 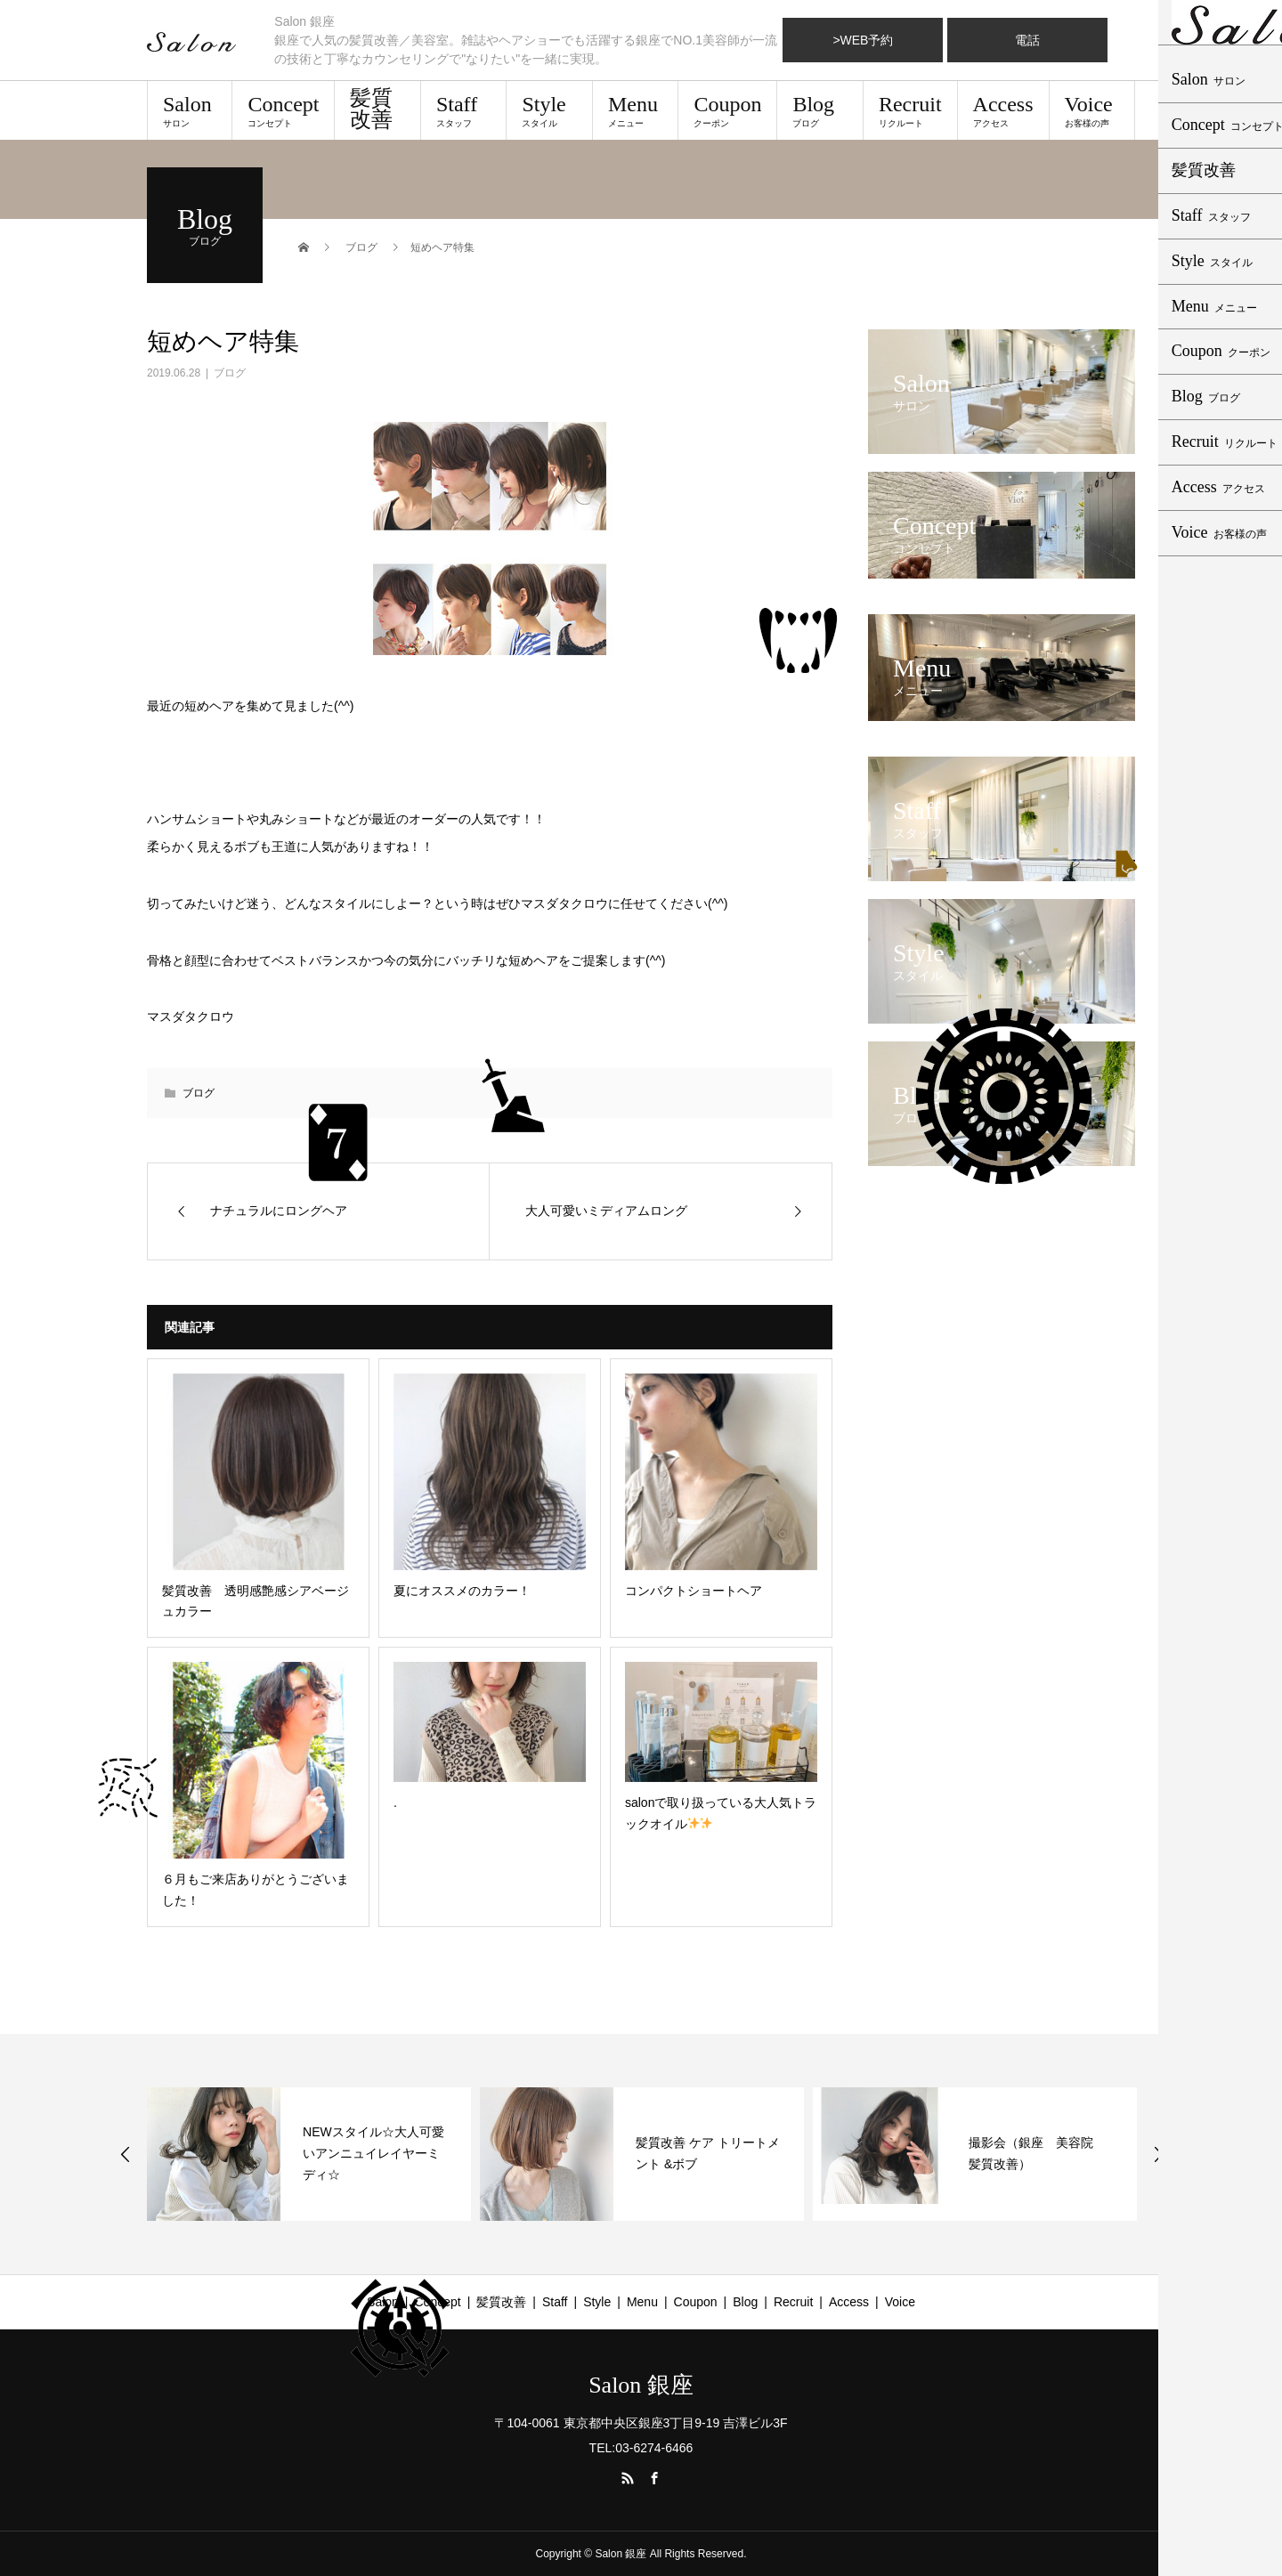 I want to click on indicates parasites or infection in a health/medical game, so click(x=127, y=1787).